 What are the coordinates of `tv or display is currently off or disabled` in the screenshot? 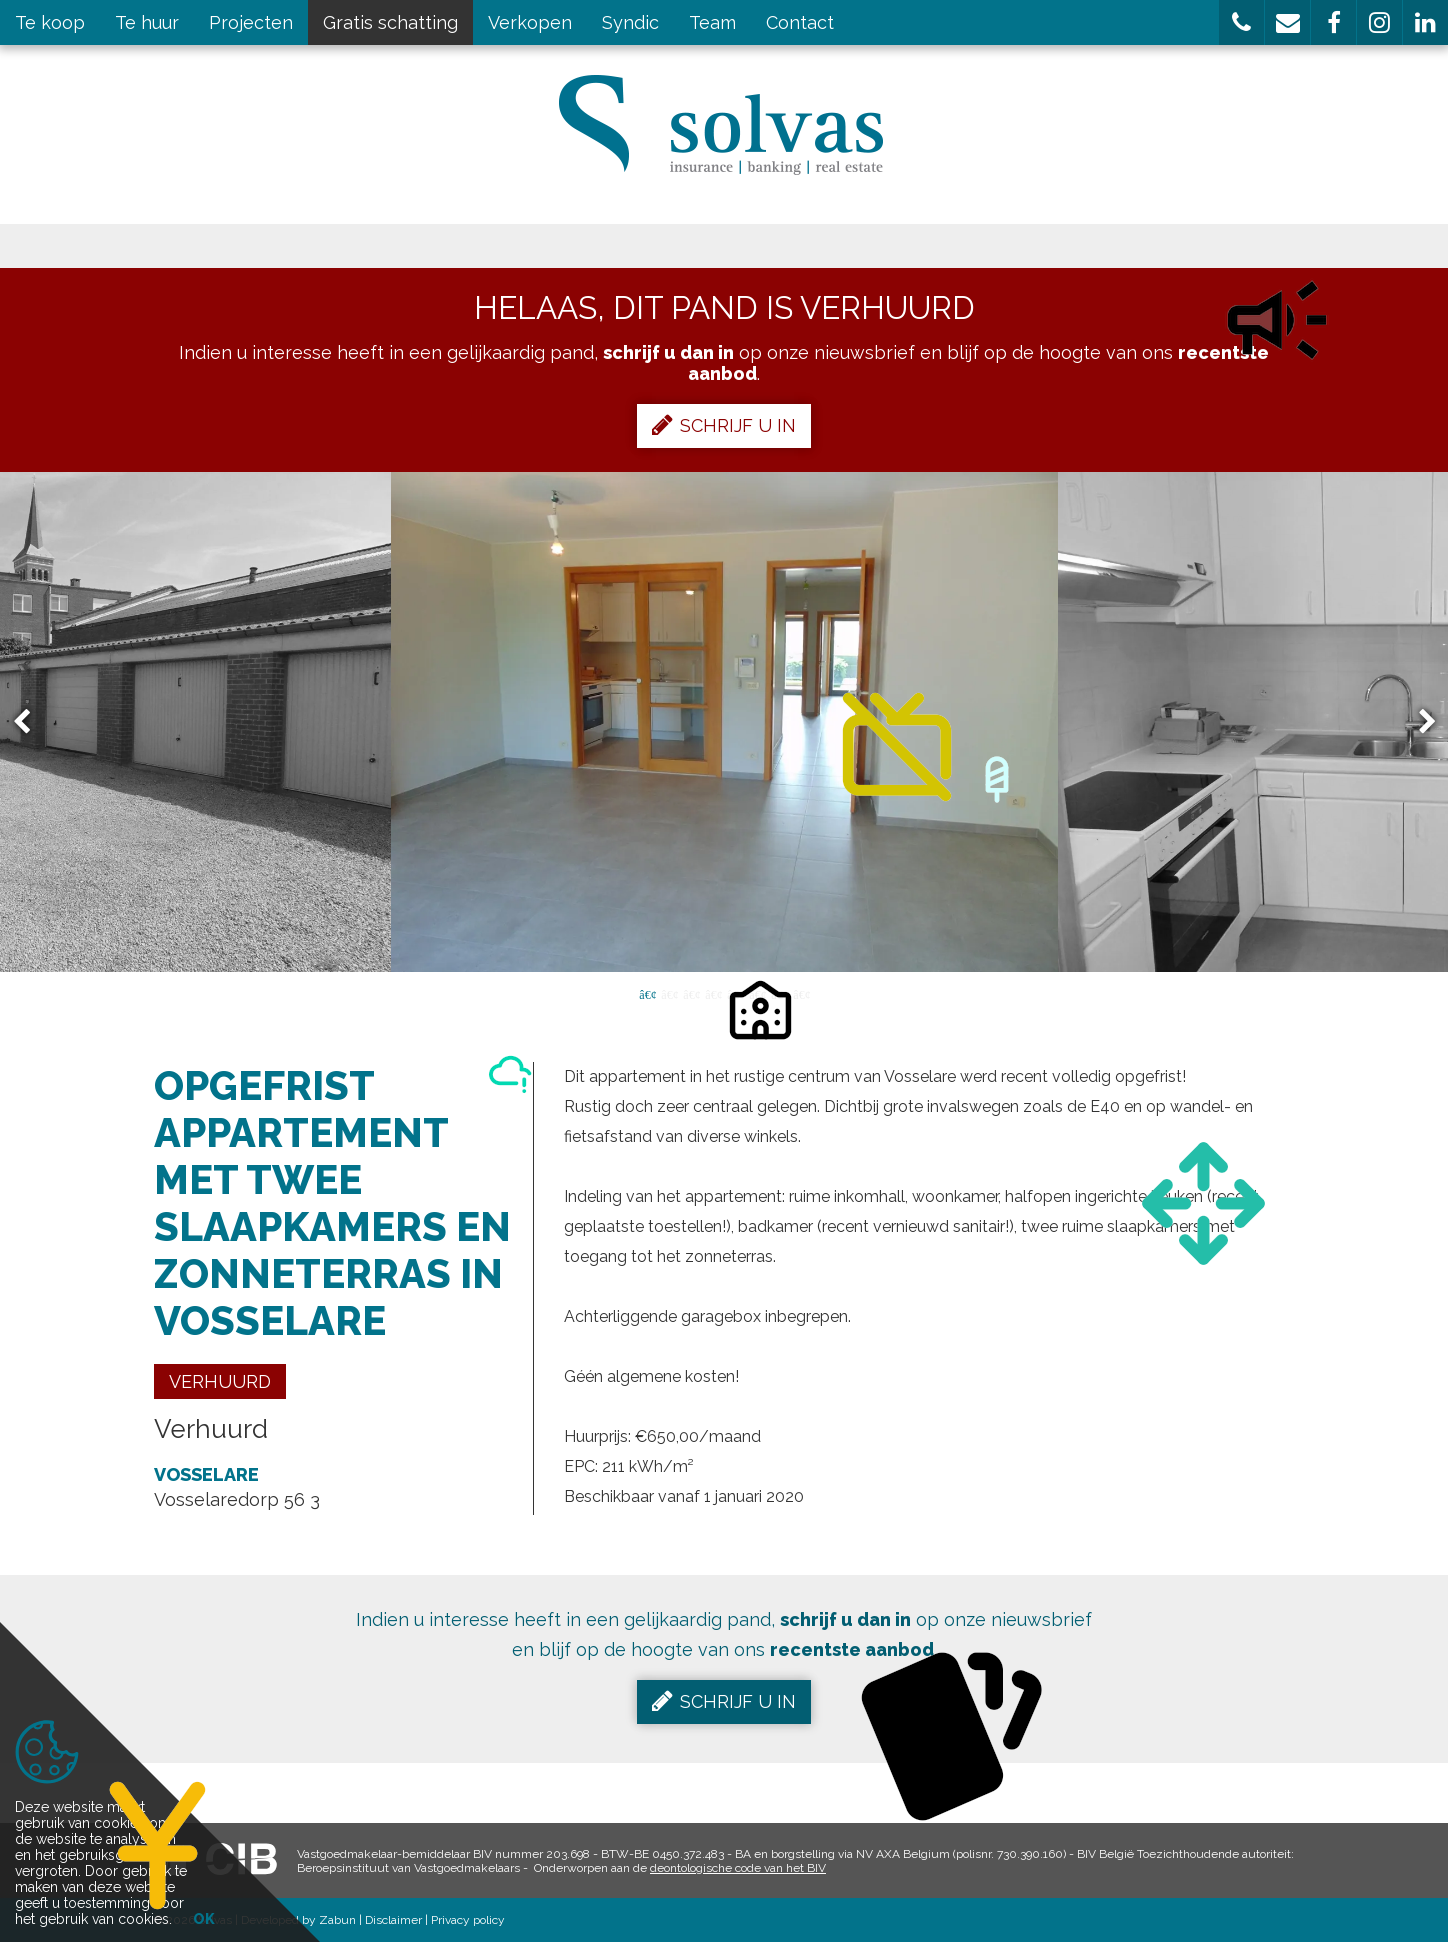 It's located at (897, 747).